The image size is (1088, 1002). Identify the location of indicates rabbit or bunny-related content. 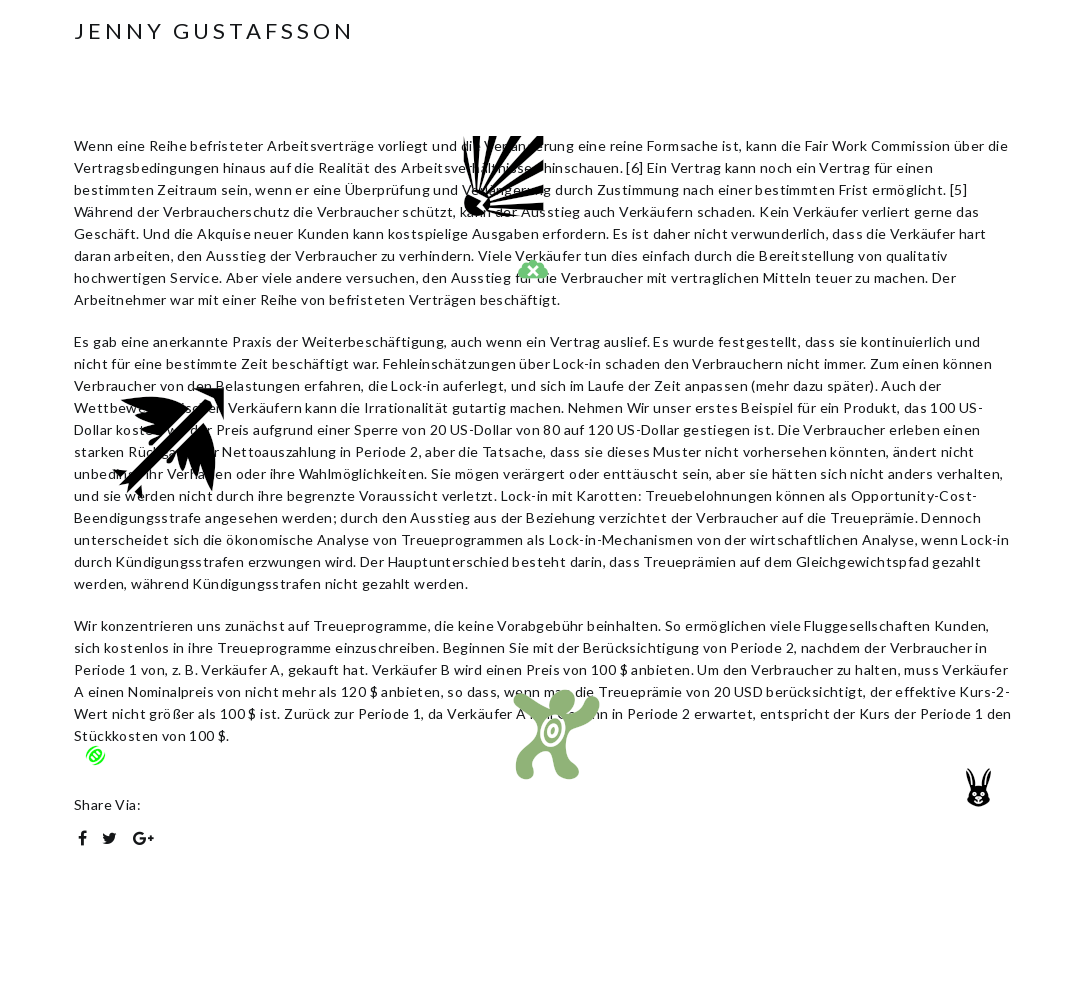
(978, 787).